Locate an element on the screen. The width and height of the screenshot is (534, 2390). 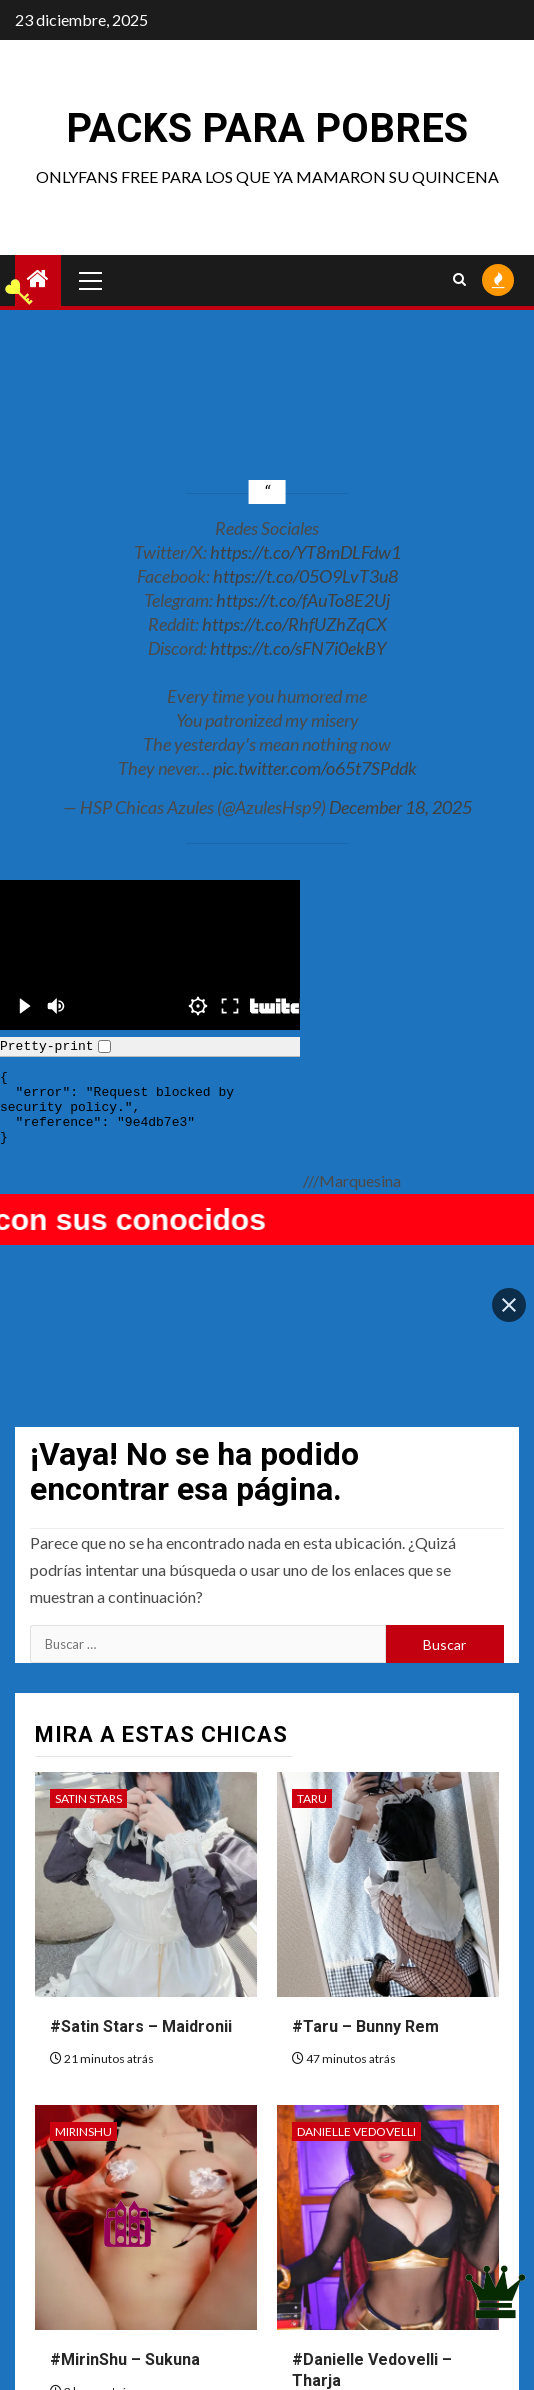
unlock romantic or relationship-themed content is located at coordinates (19, 292).